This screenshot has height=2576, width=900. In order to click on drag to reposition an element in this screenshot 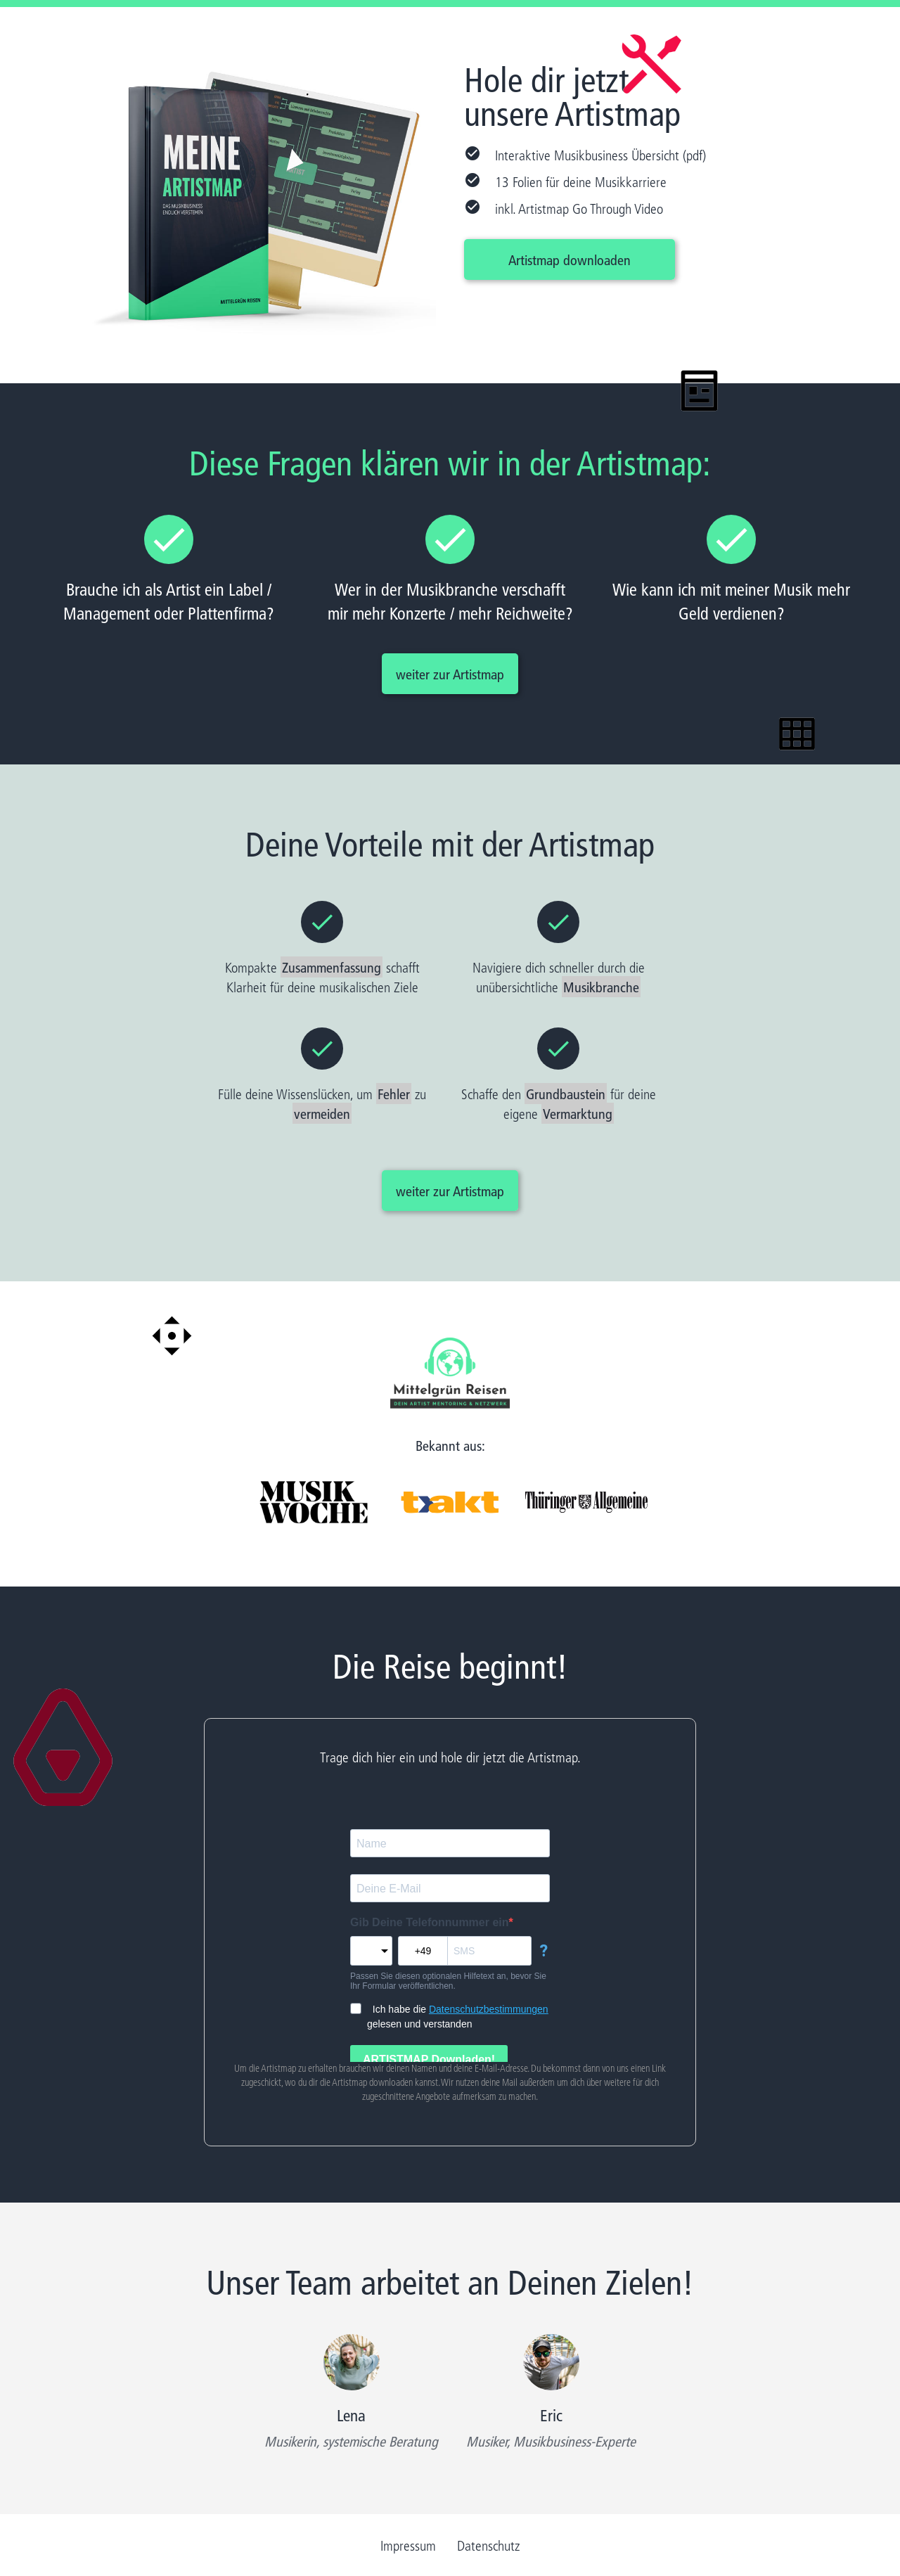, I will do `click(172, 1335)`.